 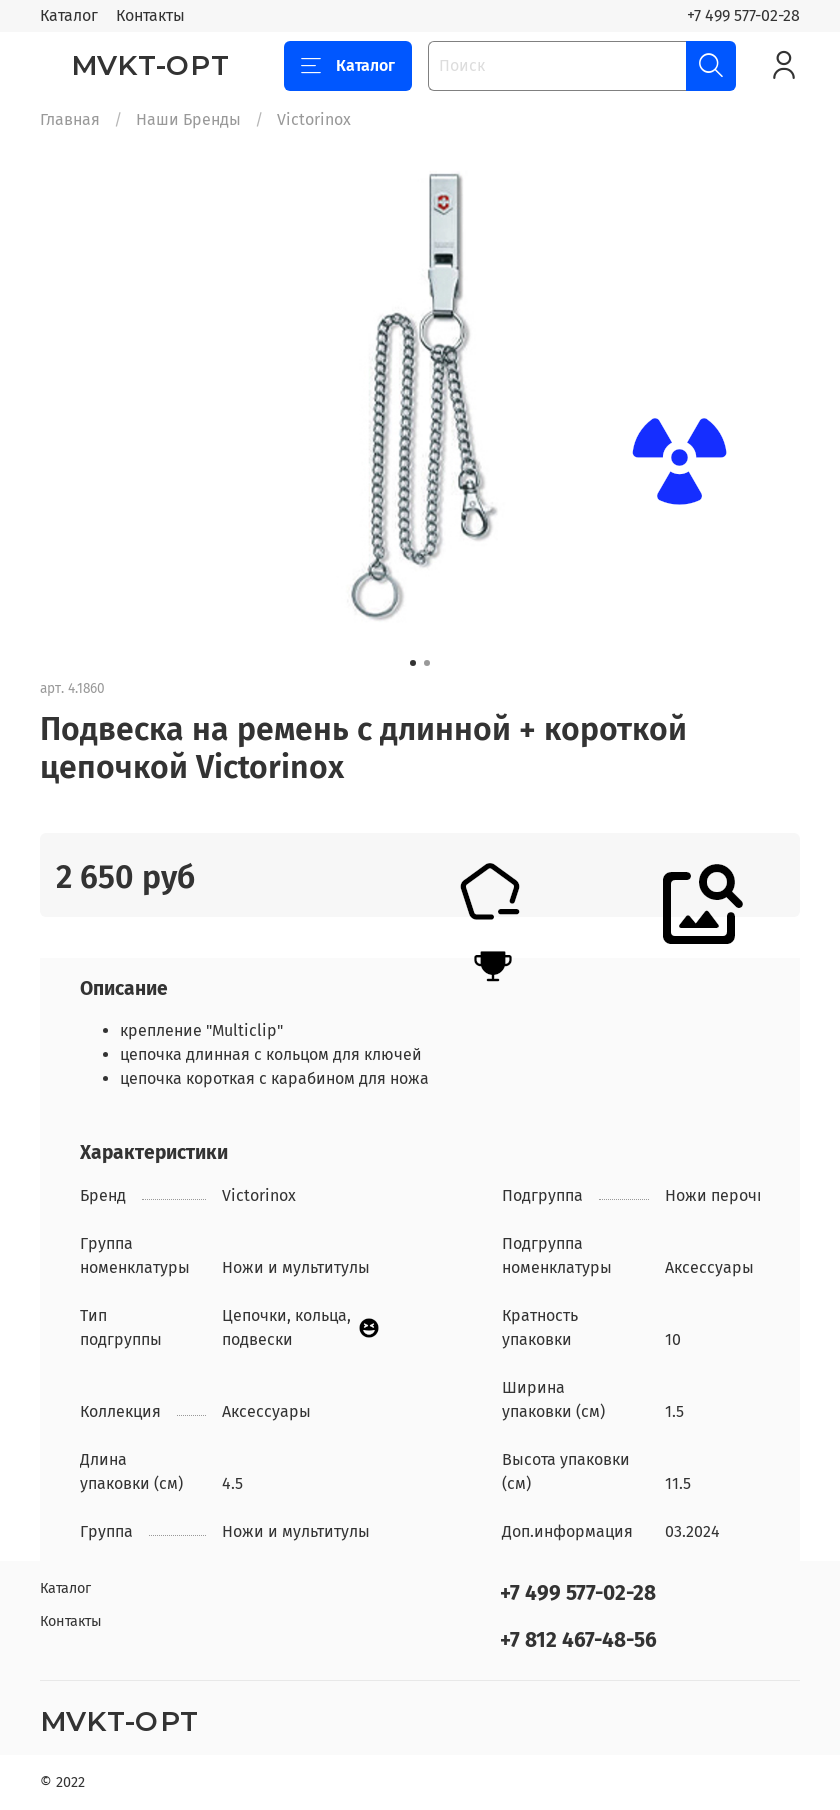 I want to click on view achievements or awards, so click(x=493, y=965).